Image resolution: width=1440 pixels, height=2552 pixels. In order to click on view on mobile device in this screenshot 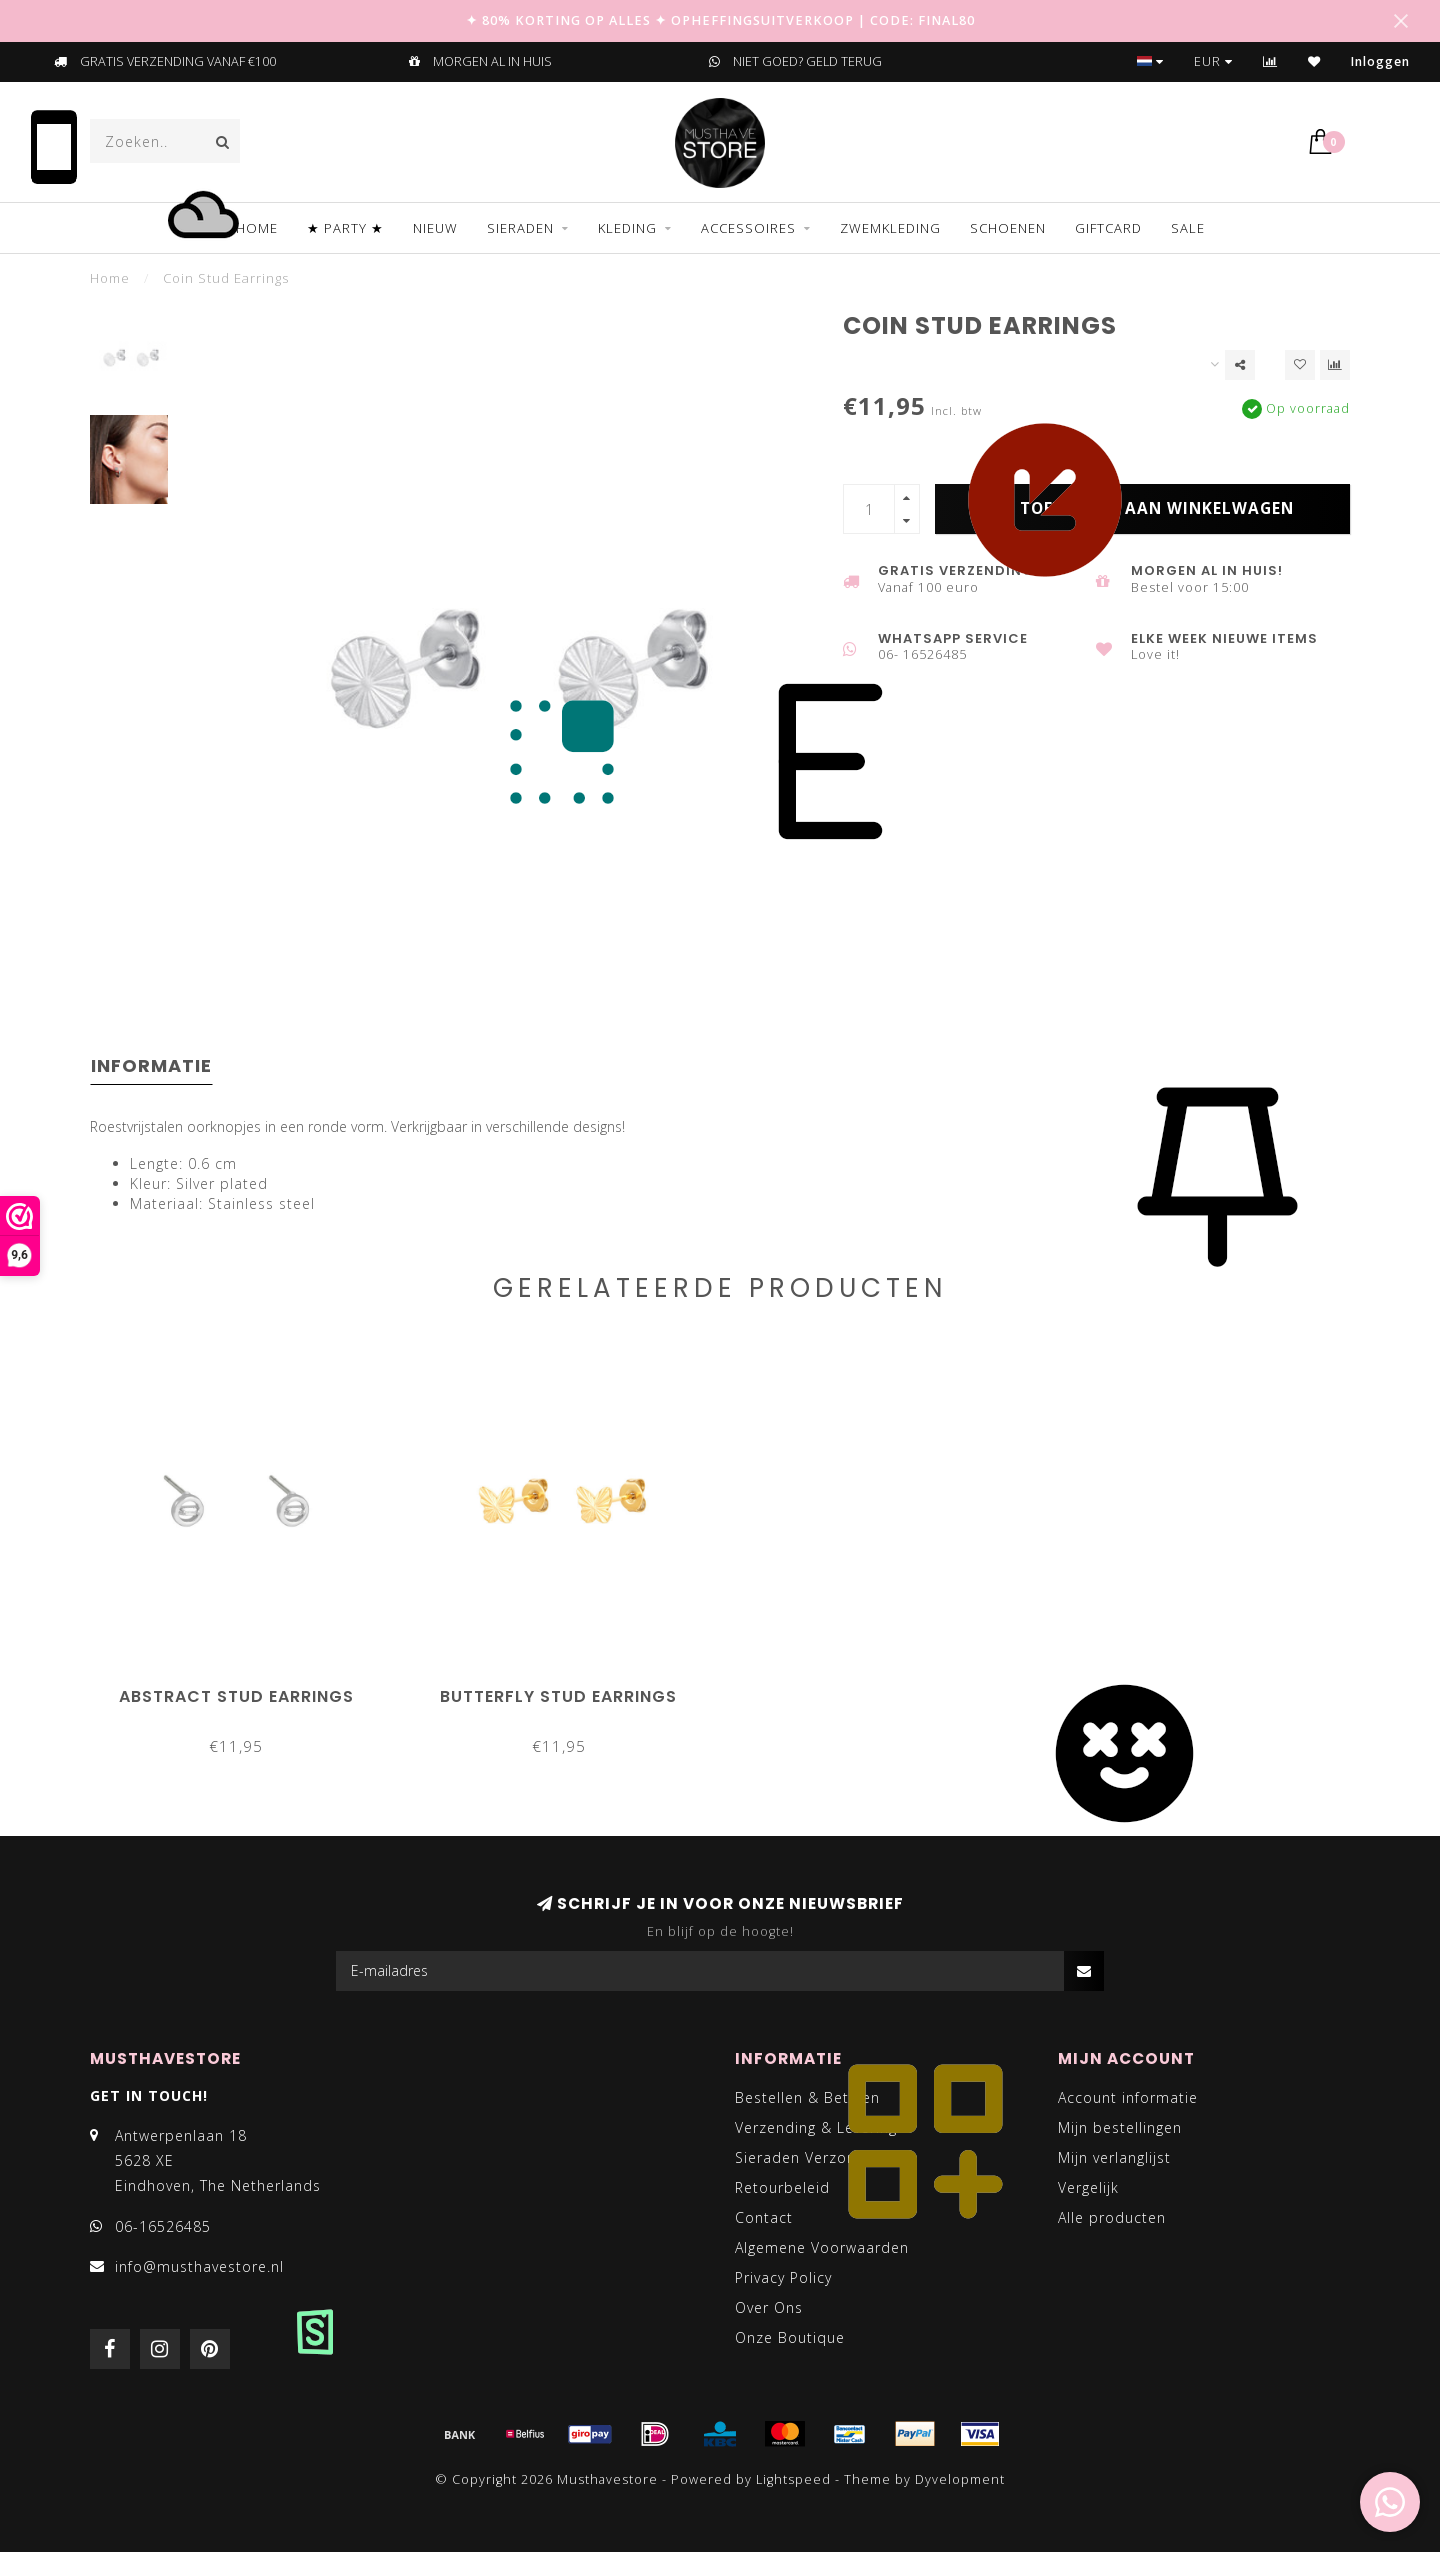, I will do `click(54, 147)`.